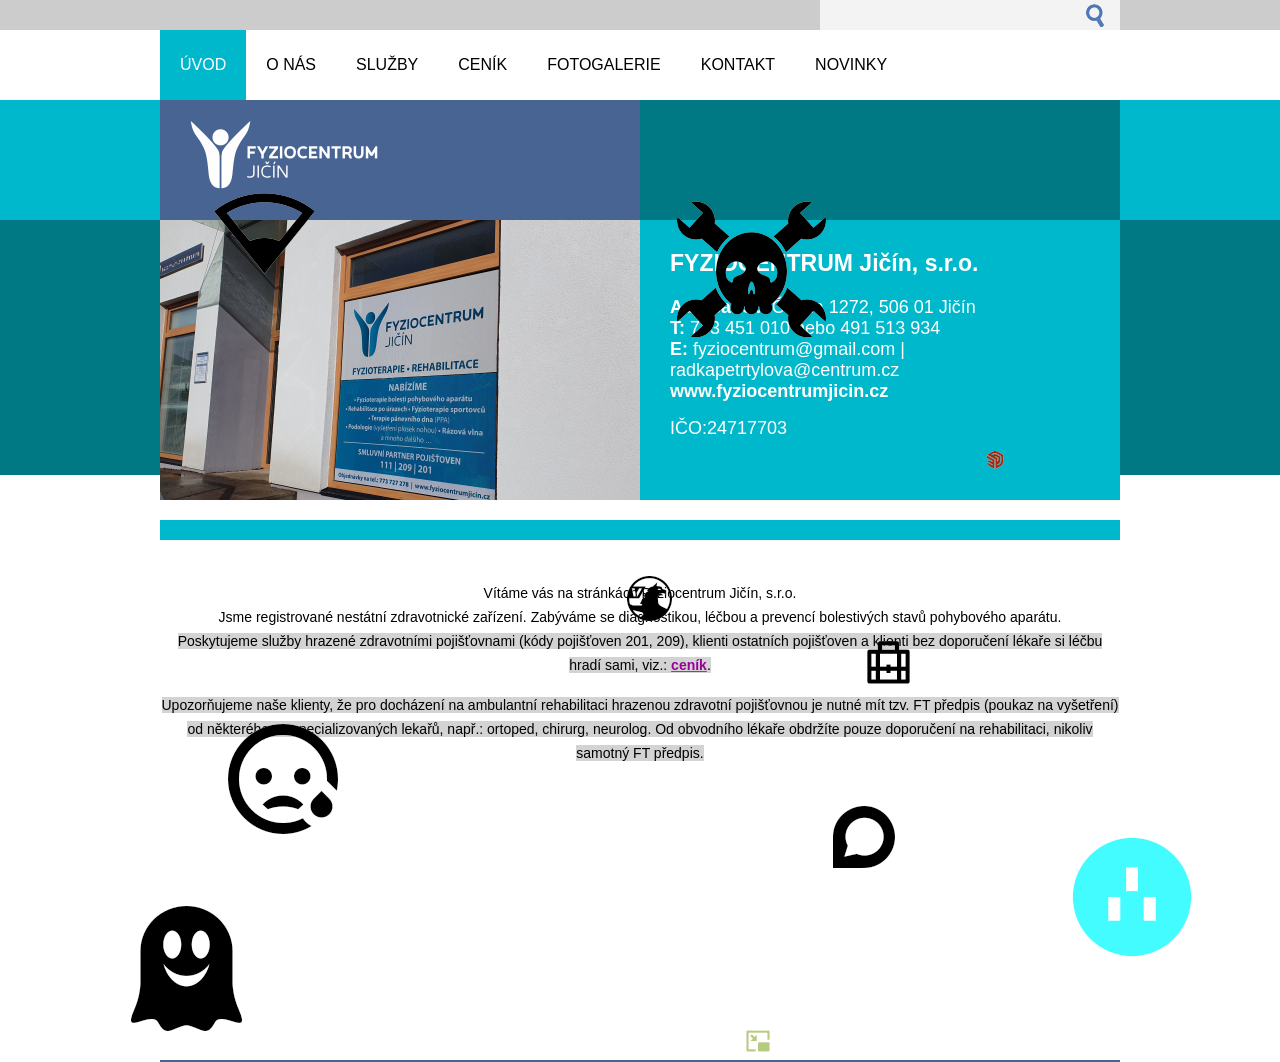 This screenshot has width=1280, height=1062. Describe the element at coordinates (758, 1041) in the screenshot. I see `enable picture-in-picture mode` at that location.